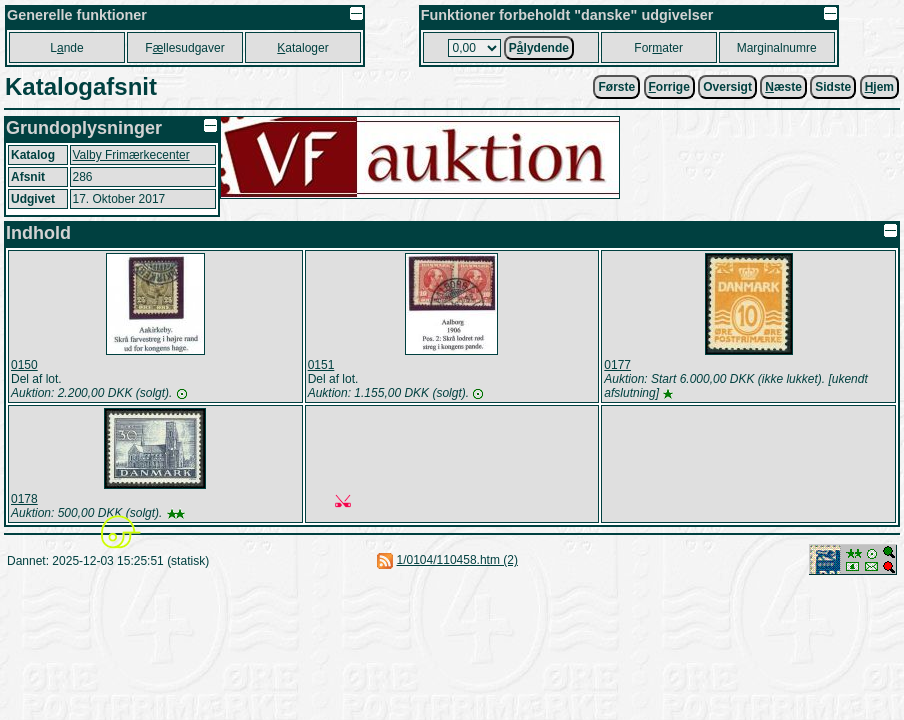 The width and height of the screenshot is (904, 720). I want to click on access baseball or sports-related content, so click(119, 532).